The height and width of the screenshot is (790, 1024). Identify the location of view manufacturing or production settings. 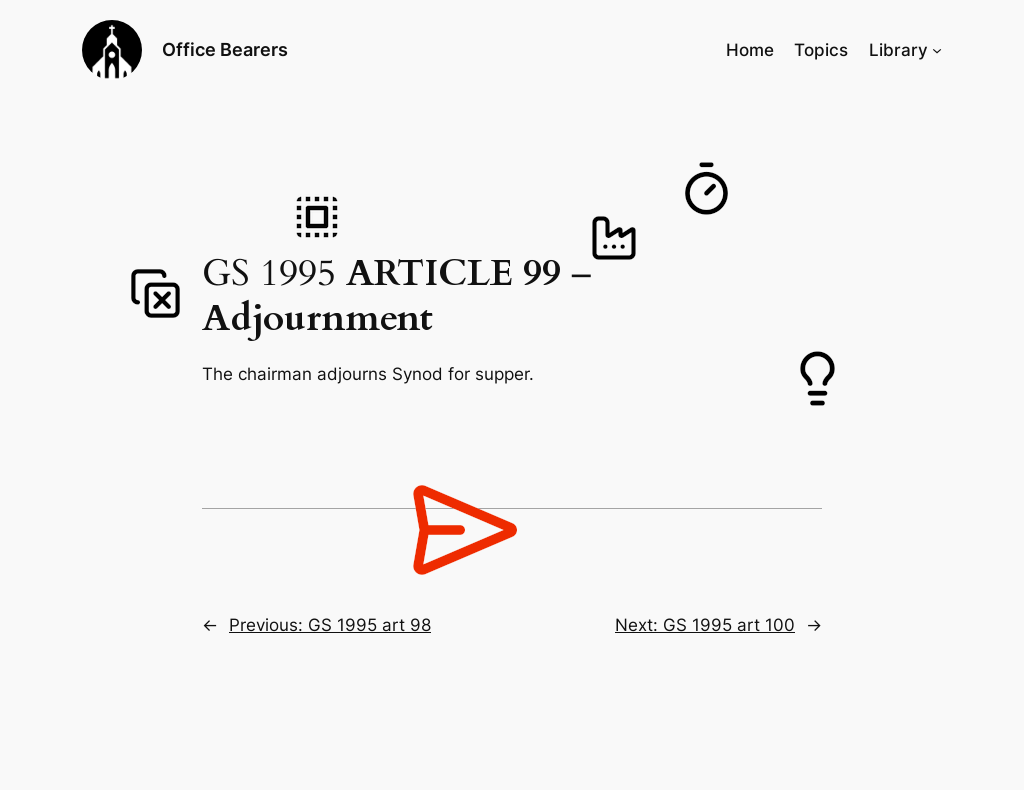
(614, 238).